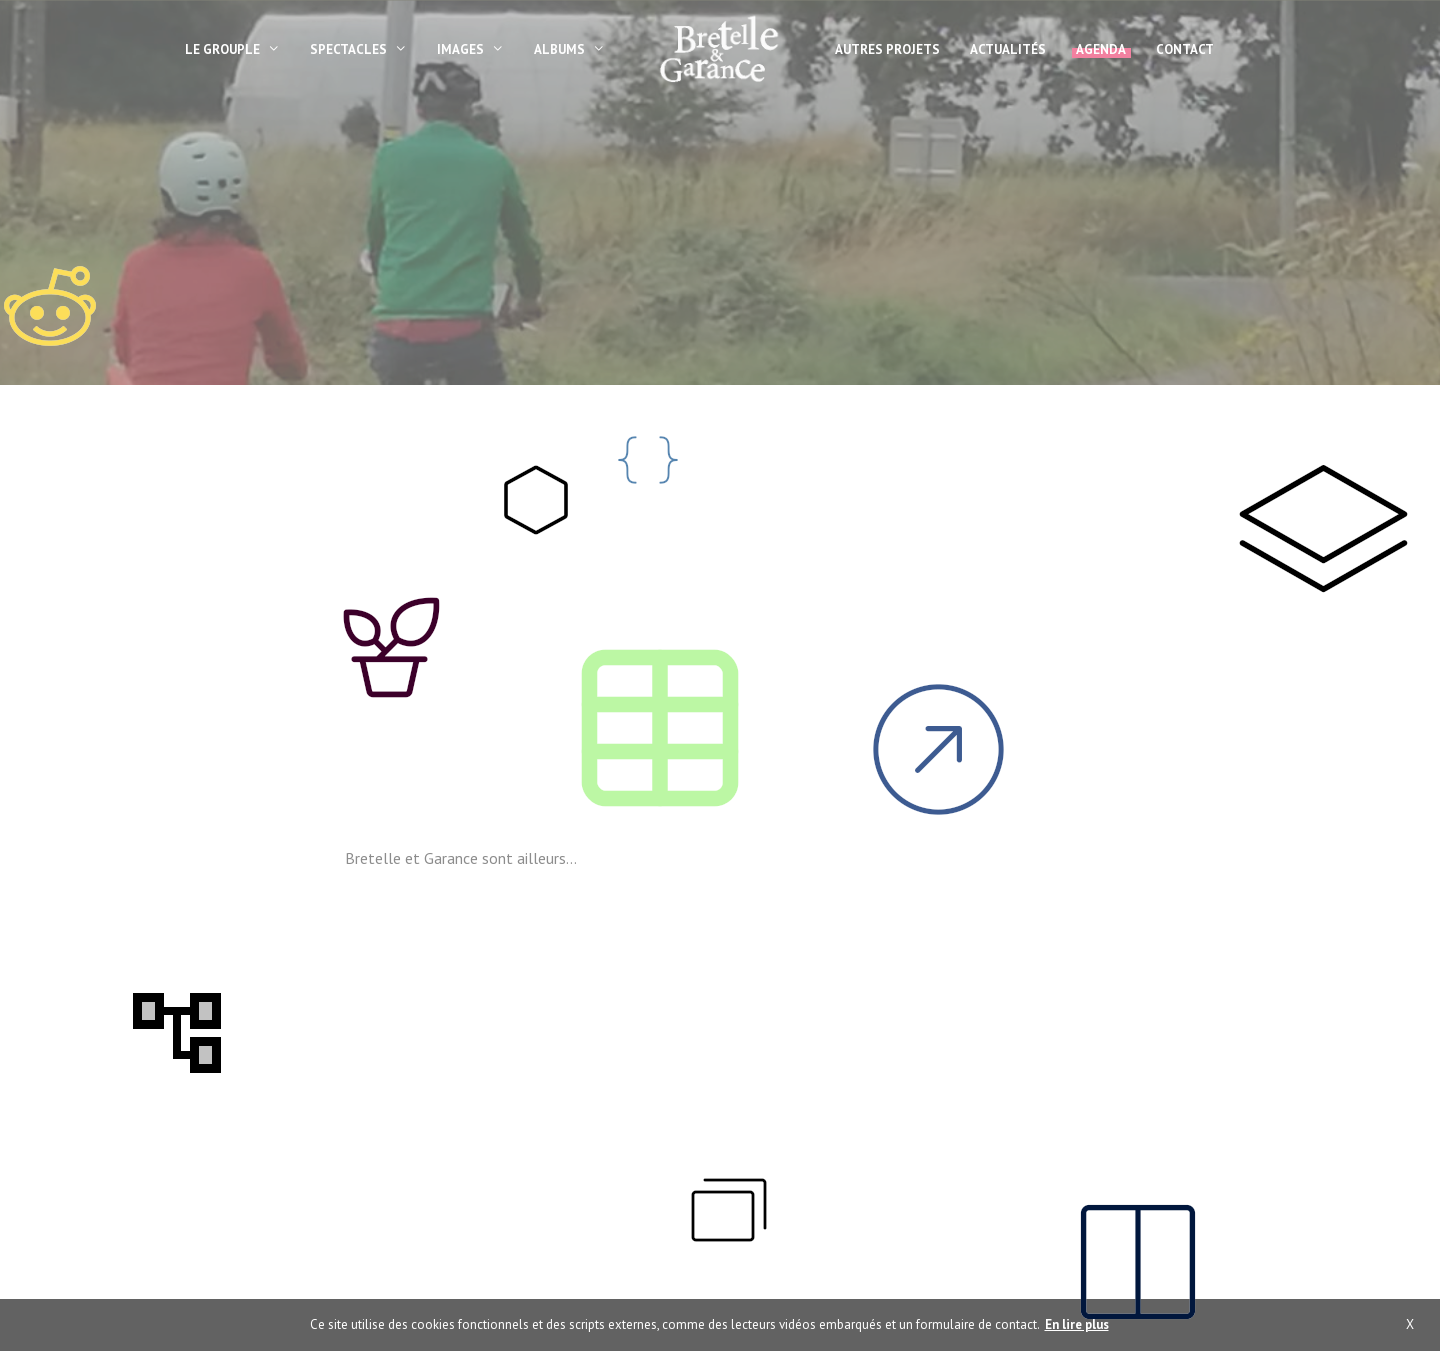  Describe the element at coordinates (536, 500) in the screenshot. I see `indicates a hexagonal category or shape tool` at that location.